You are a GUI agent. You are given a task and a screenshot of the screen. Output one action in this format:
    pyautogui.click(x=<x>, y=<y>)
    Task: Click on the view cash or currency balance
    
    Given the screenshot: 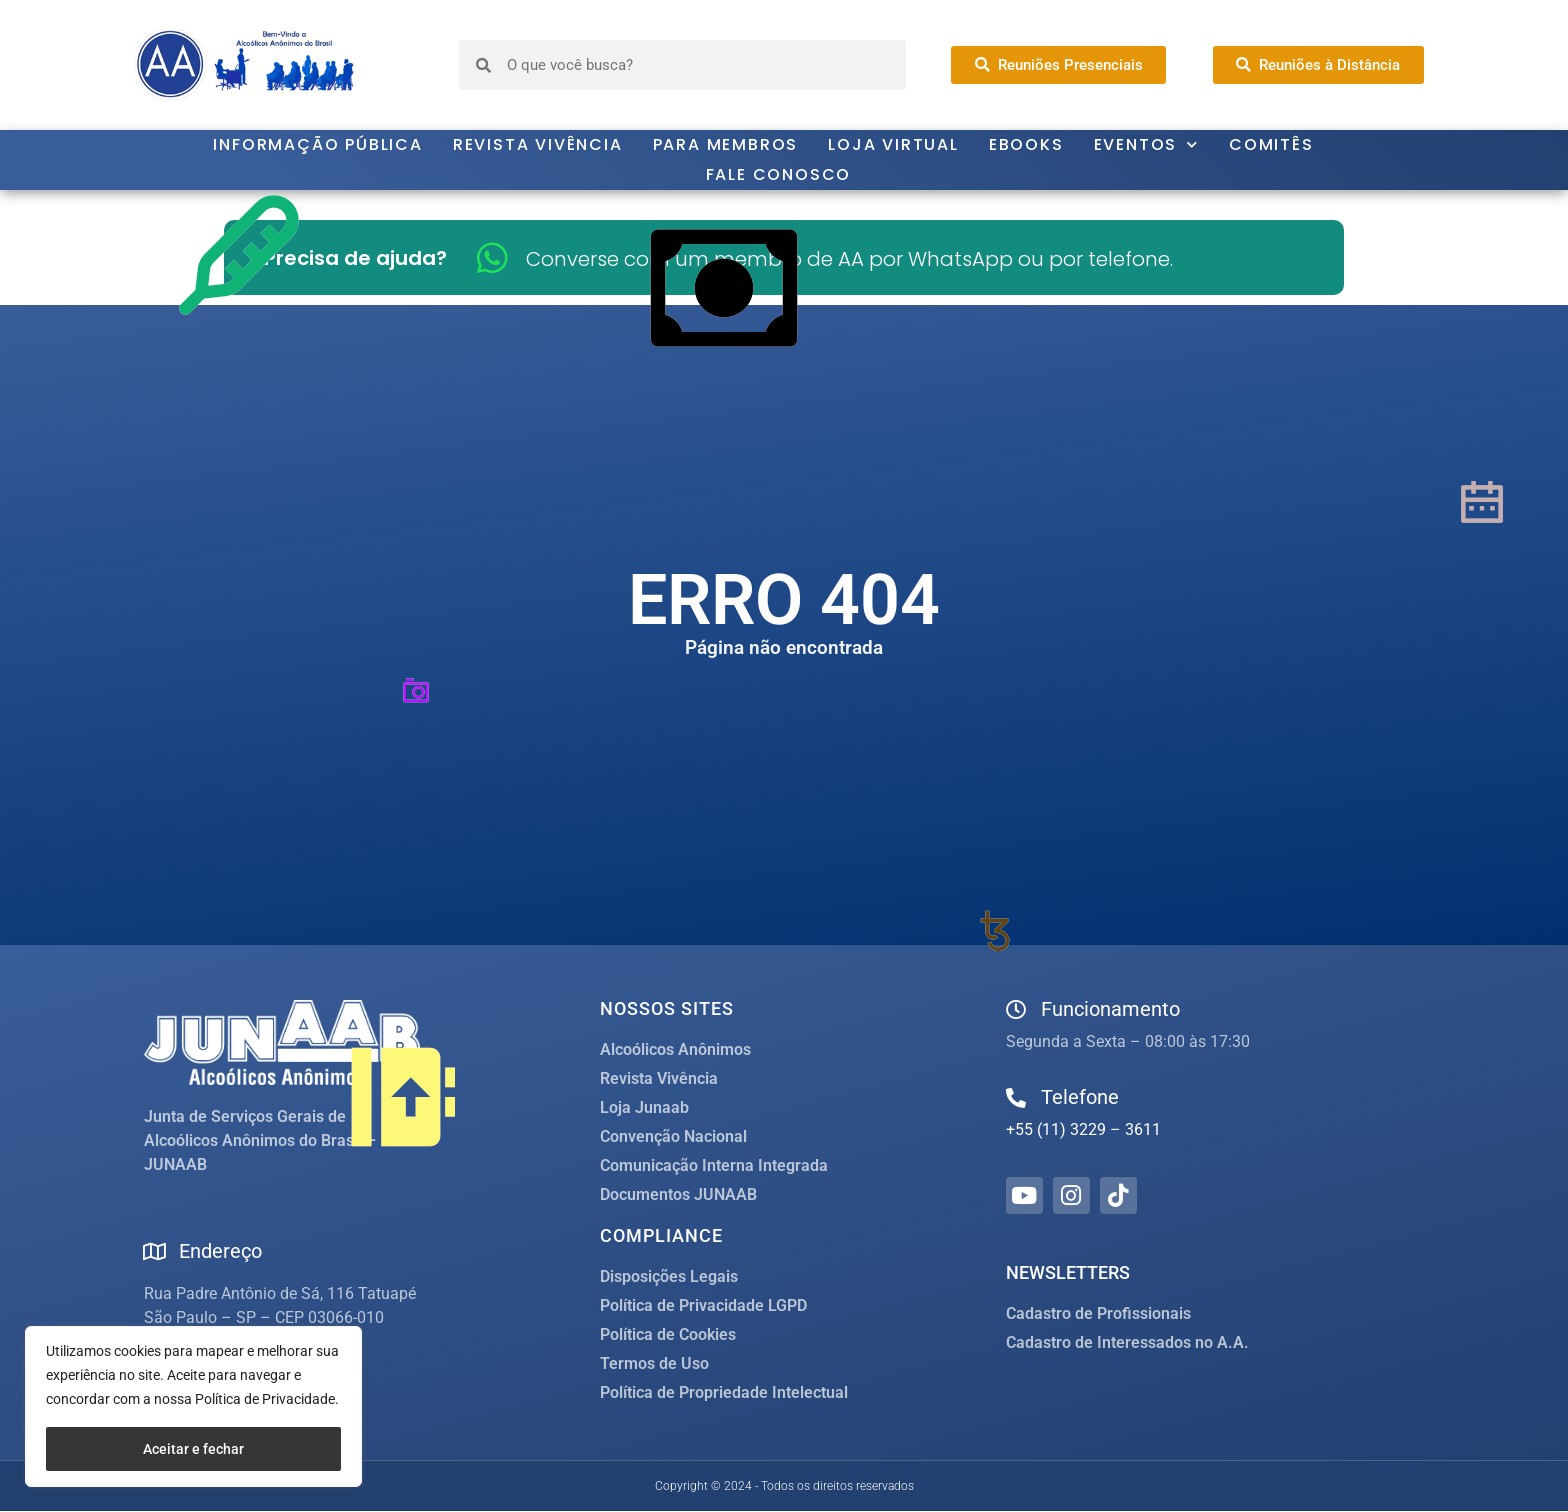 What is the action you would take?
    pyautogui.click(x=724, y=288)
    